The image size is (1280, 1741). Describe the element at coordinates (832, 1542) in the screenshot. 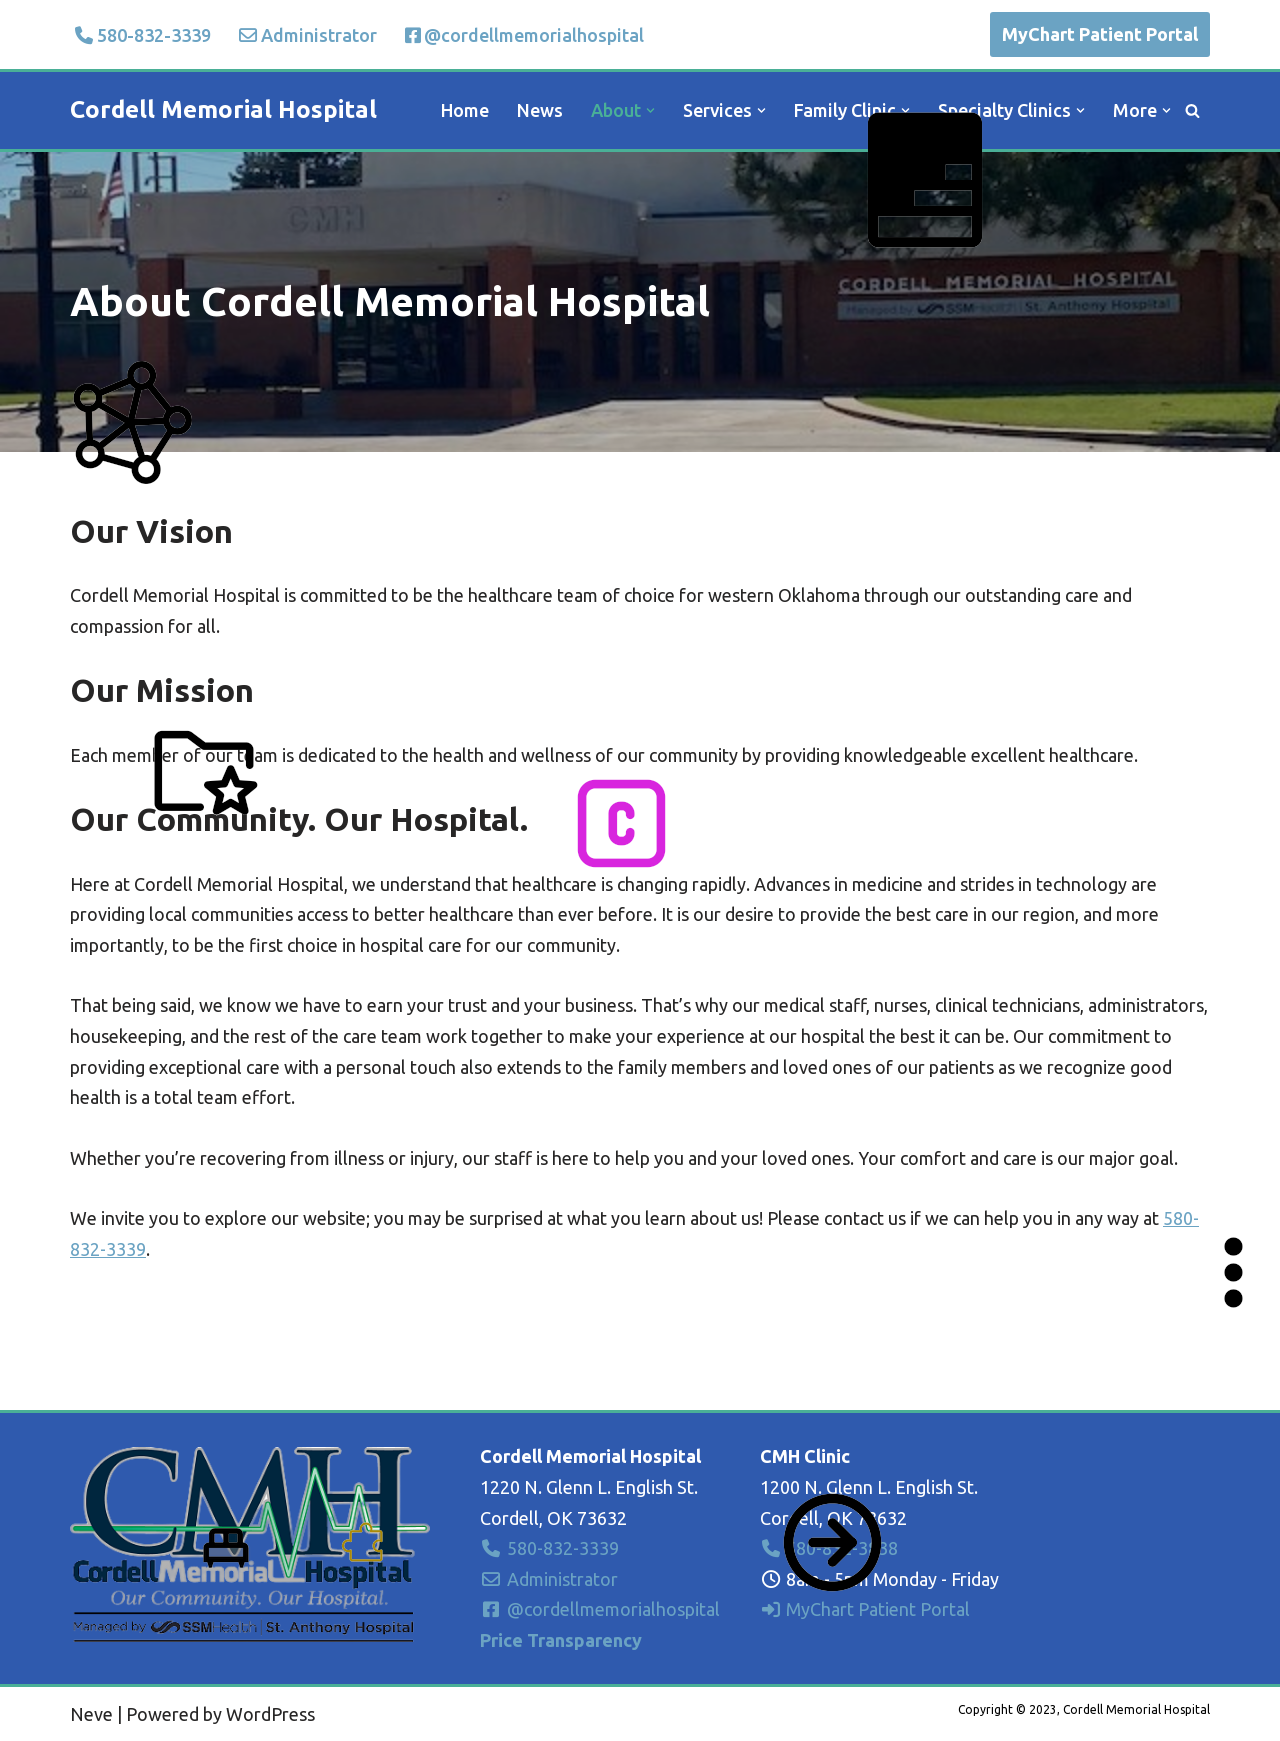

I see `proceed to the next step` at that location.